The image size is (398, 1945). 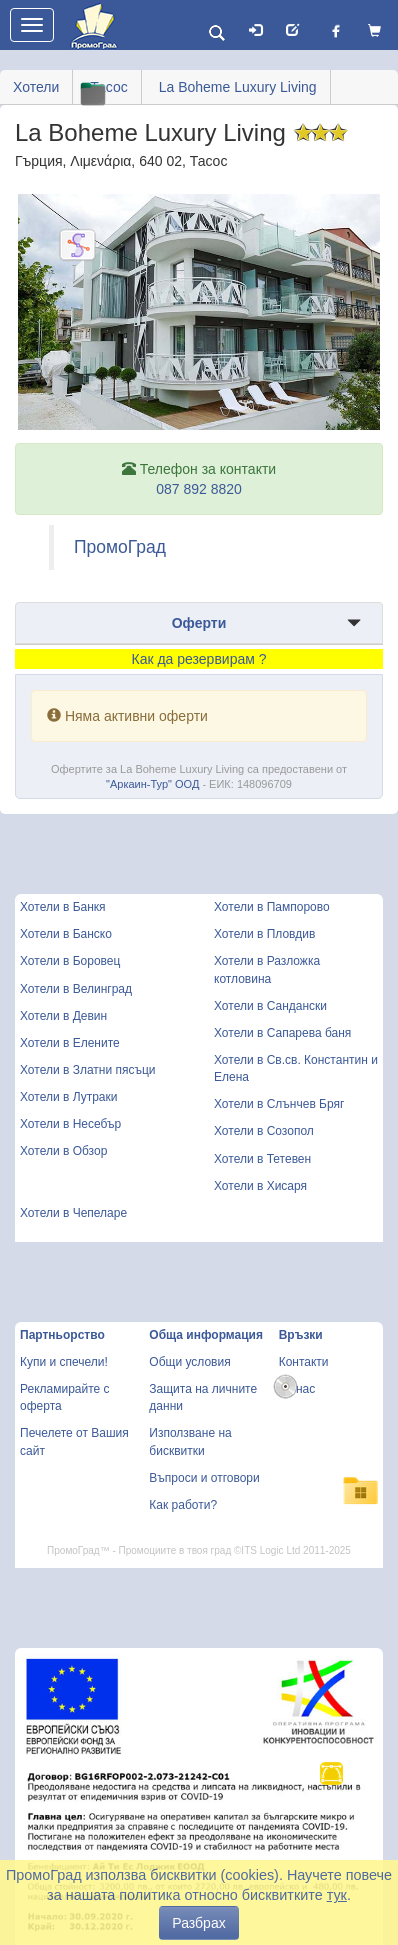 What do you see at coordinates (77, 243) in the screenshot?
I see `an SVG image file` at bounding box center [77, 243].